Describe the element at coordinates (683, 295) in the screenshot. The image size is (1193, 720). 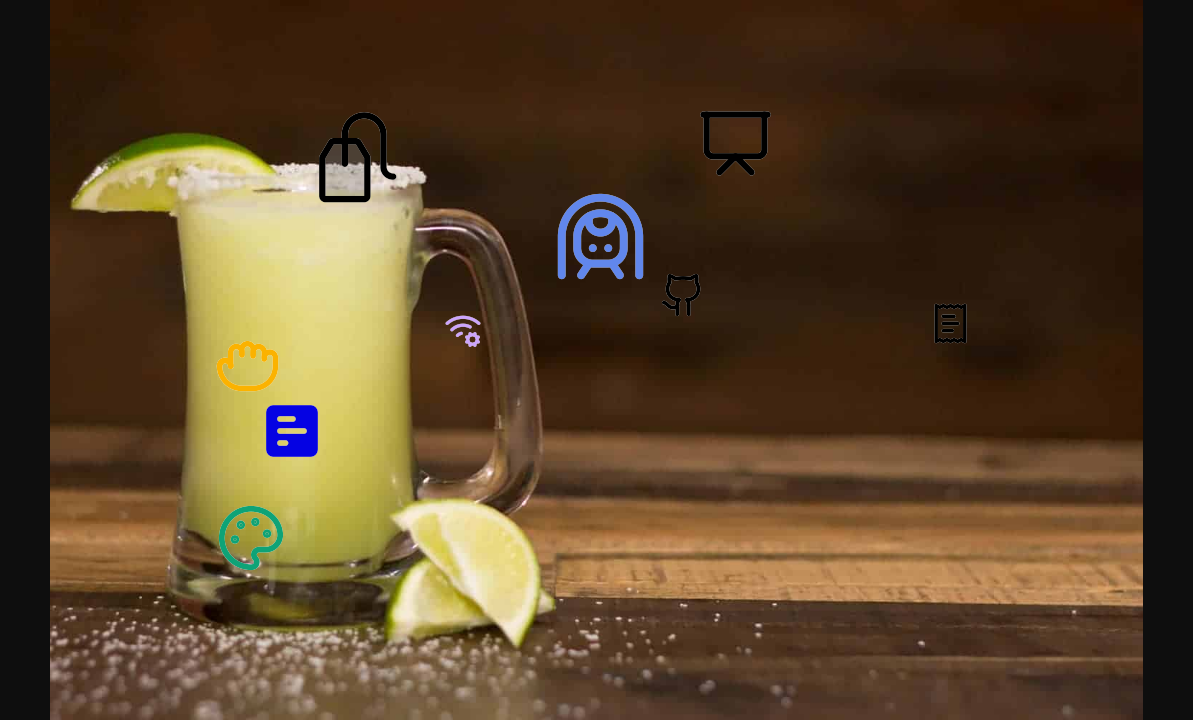
I see `view project on github` at that location.